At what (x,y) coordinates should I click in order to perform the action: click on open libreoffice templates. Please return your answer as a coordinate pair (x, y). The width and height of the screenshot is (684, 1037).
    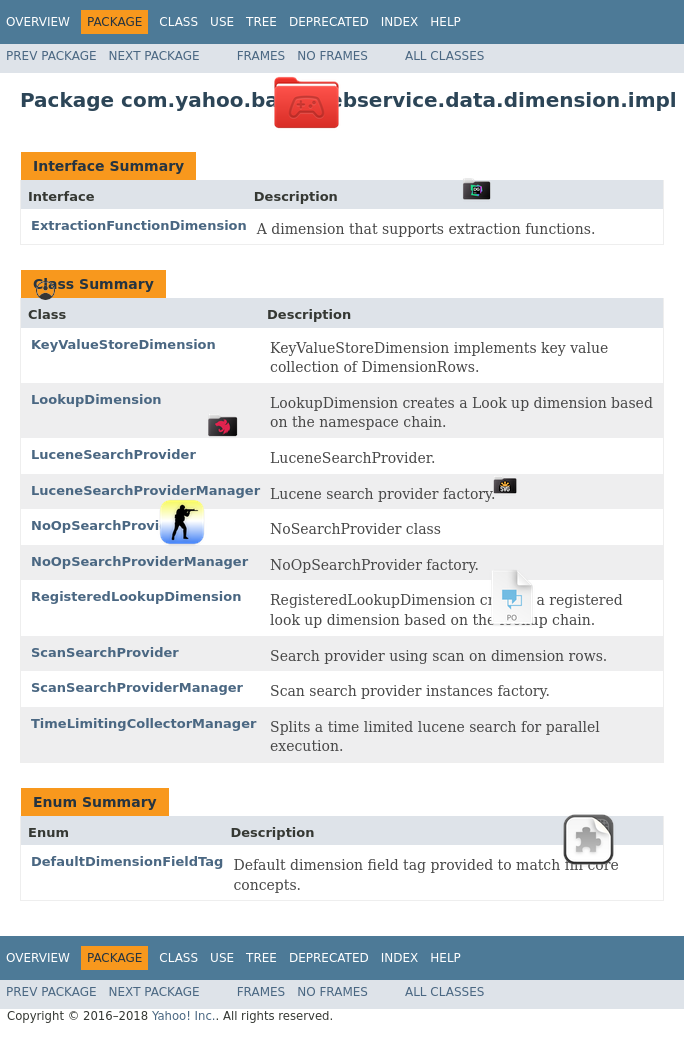
    Looking at the image, I should click on (588, 839).